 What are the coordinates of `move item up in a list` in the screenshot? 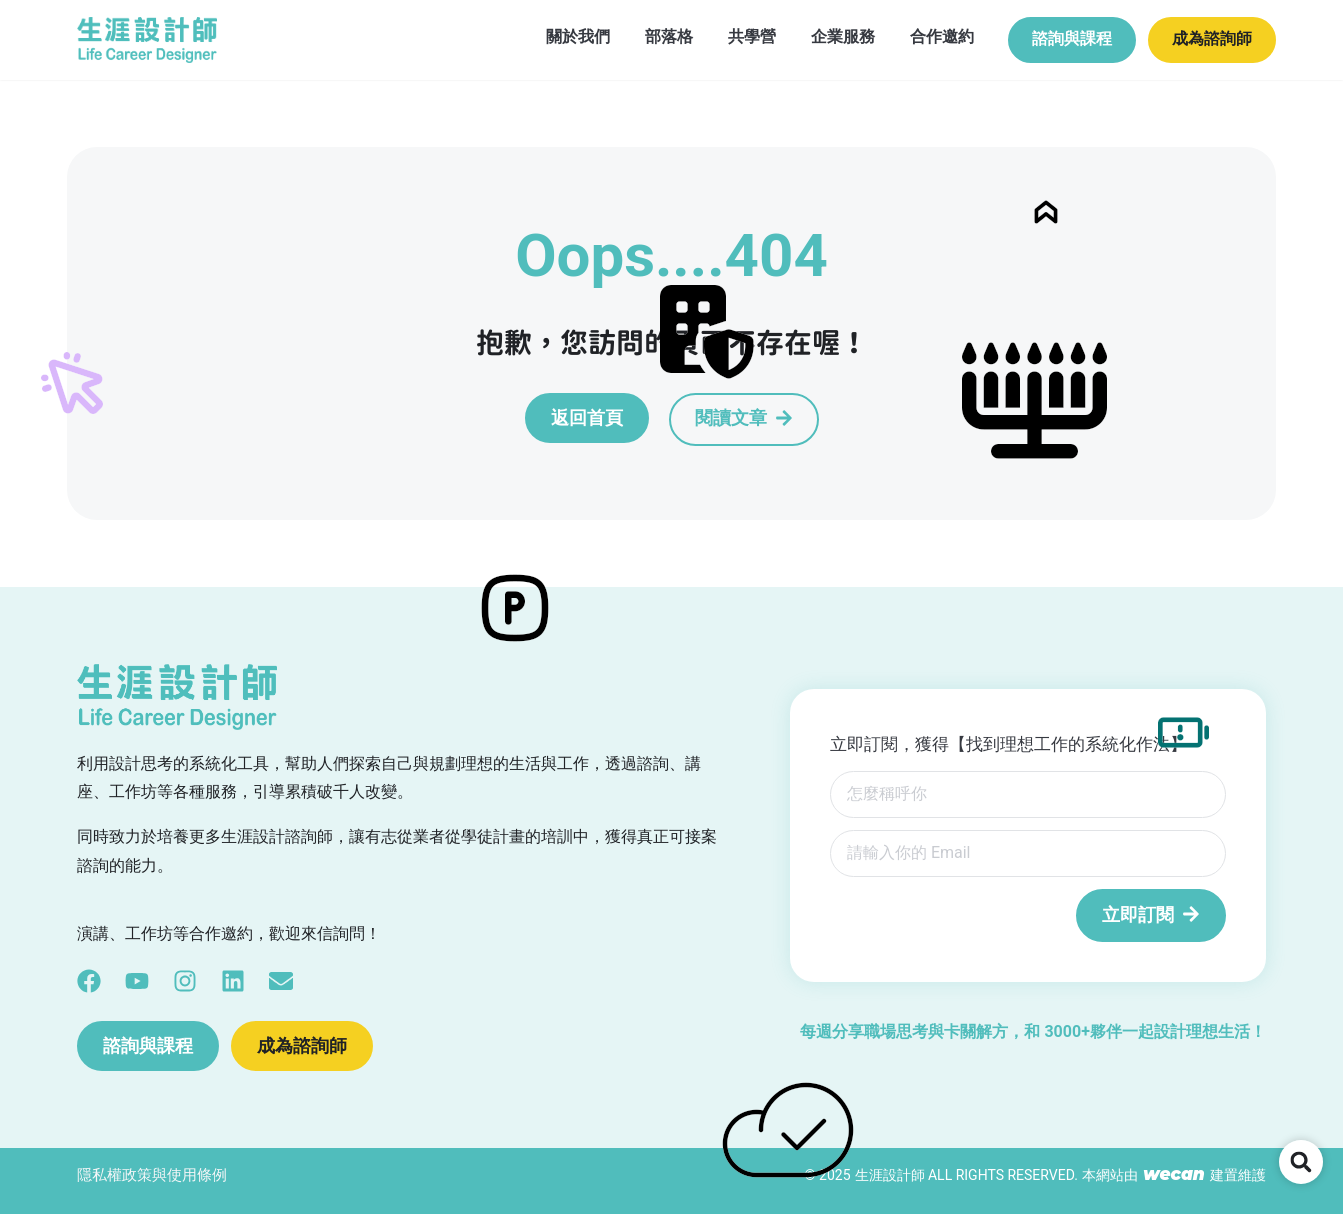 It's located at (1046, 212).